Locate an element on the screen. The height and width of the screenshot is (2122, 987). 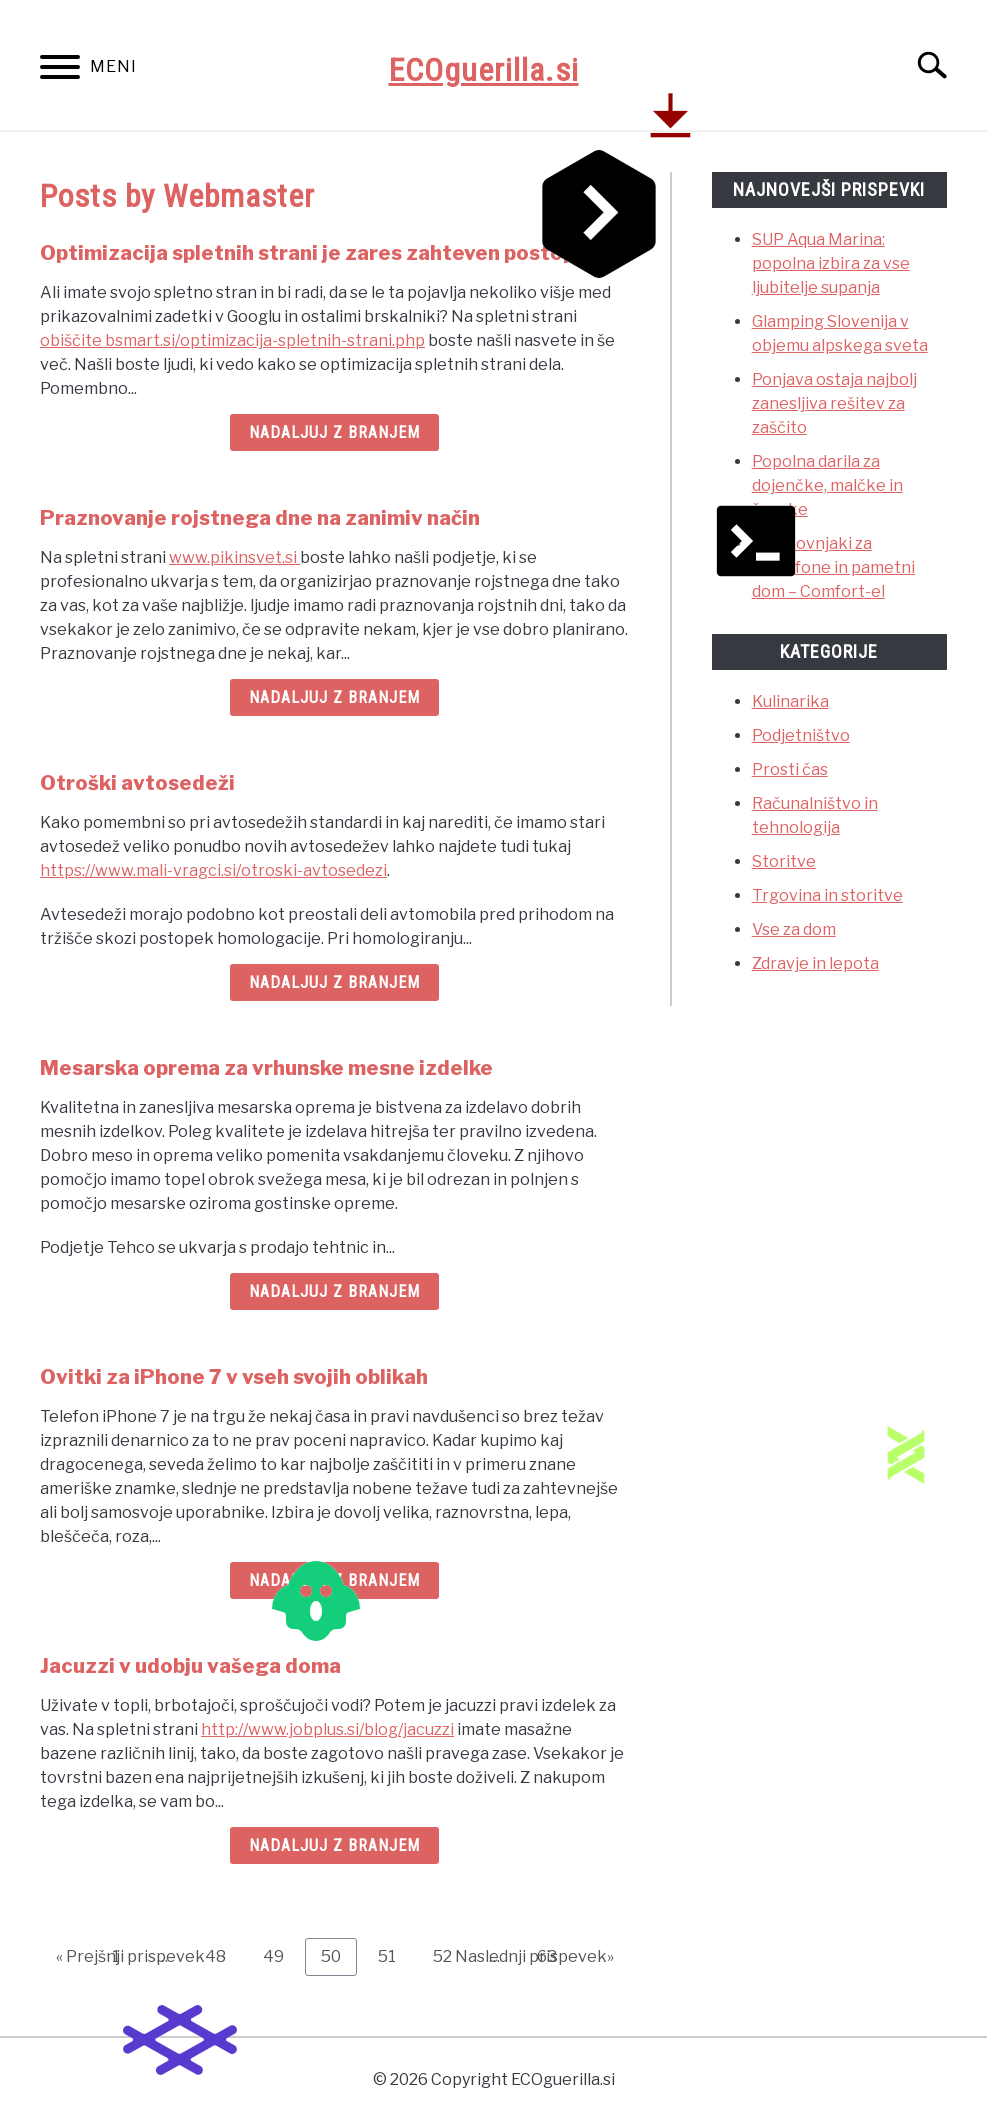
traefik mesh service logo is located at coordinates (180, 2040).